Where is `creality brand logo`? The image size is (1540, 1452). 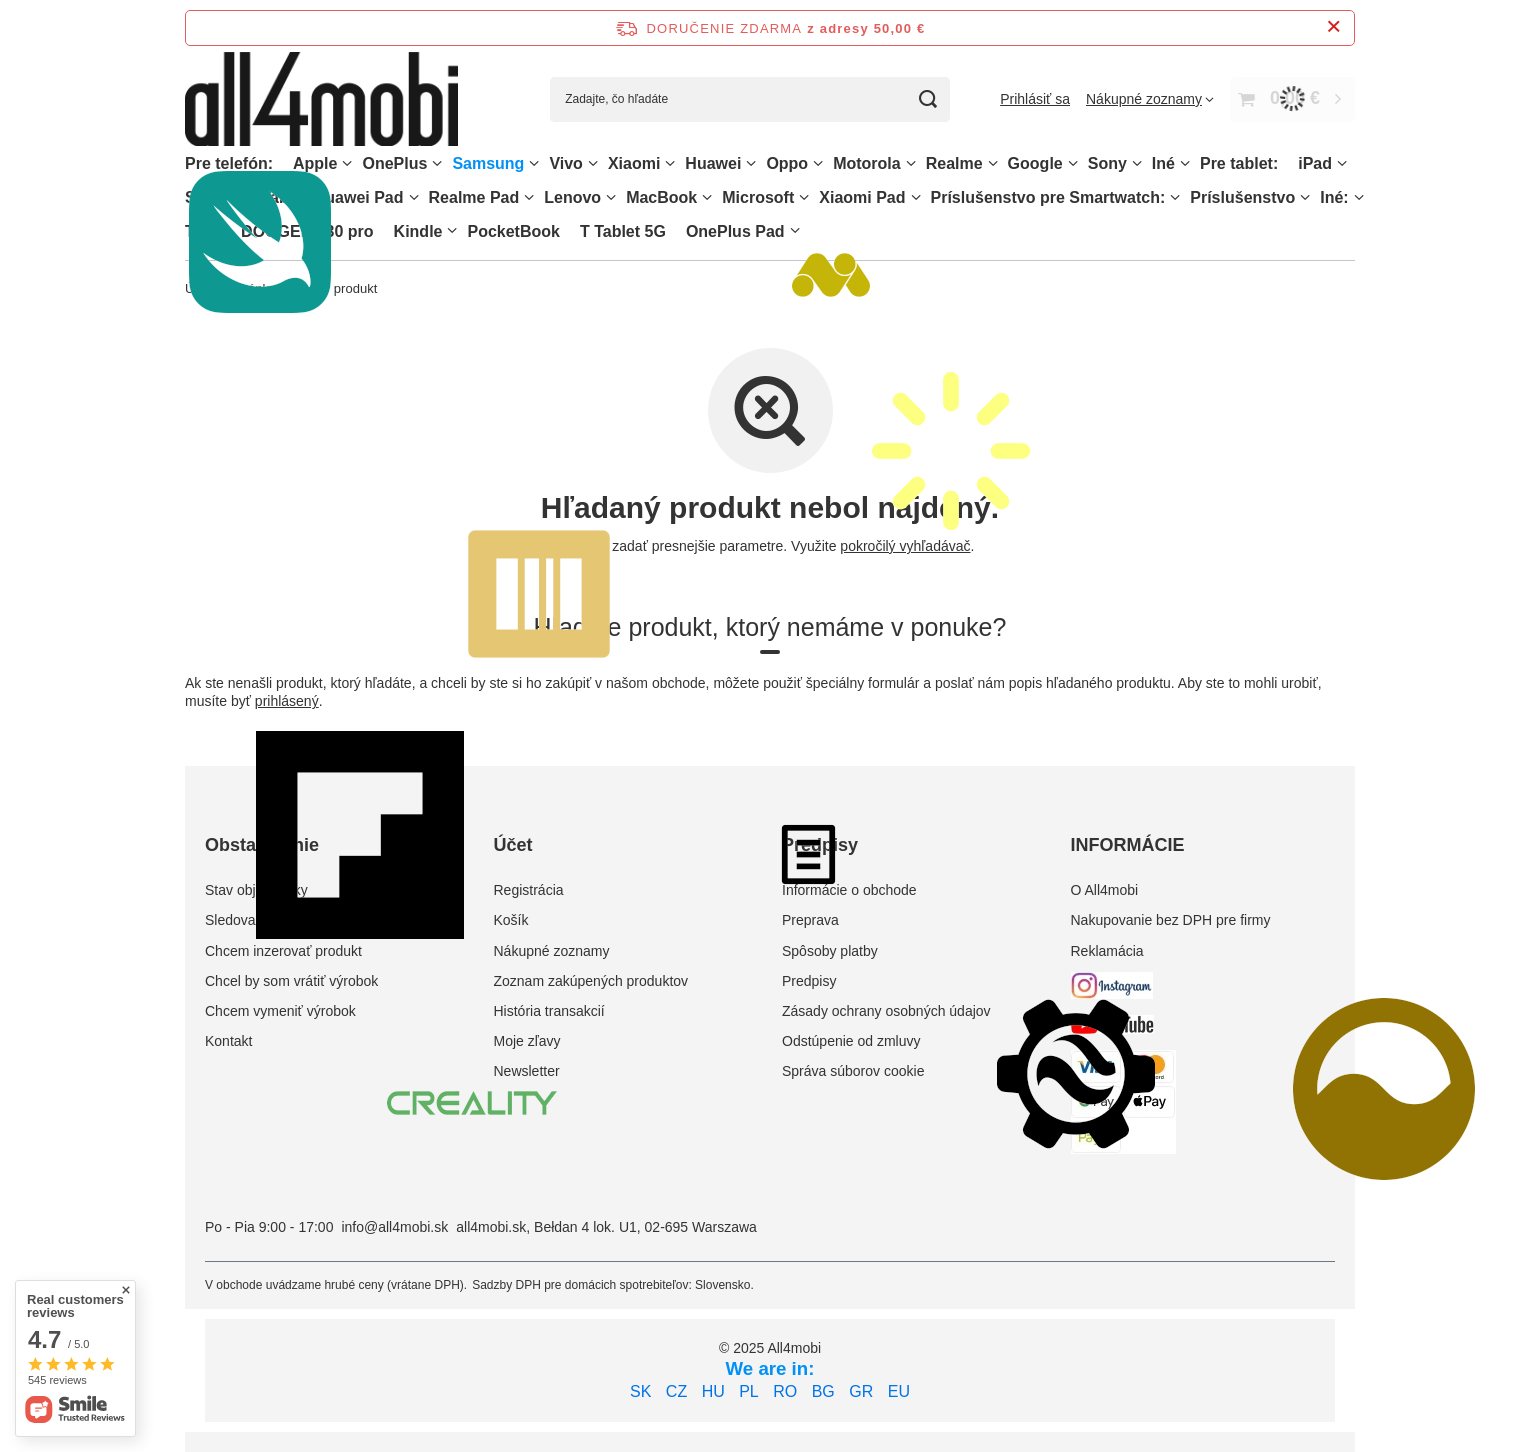
creality brand logo is located at coordinates (472, 1103).